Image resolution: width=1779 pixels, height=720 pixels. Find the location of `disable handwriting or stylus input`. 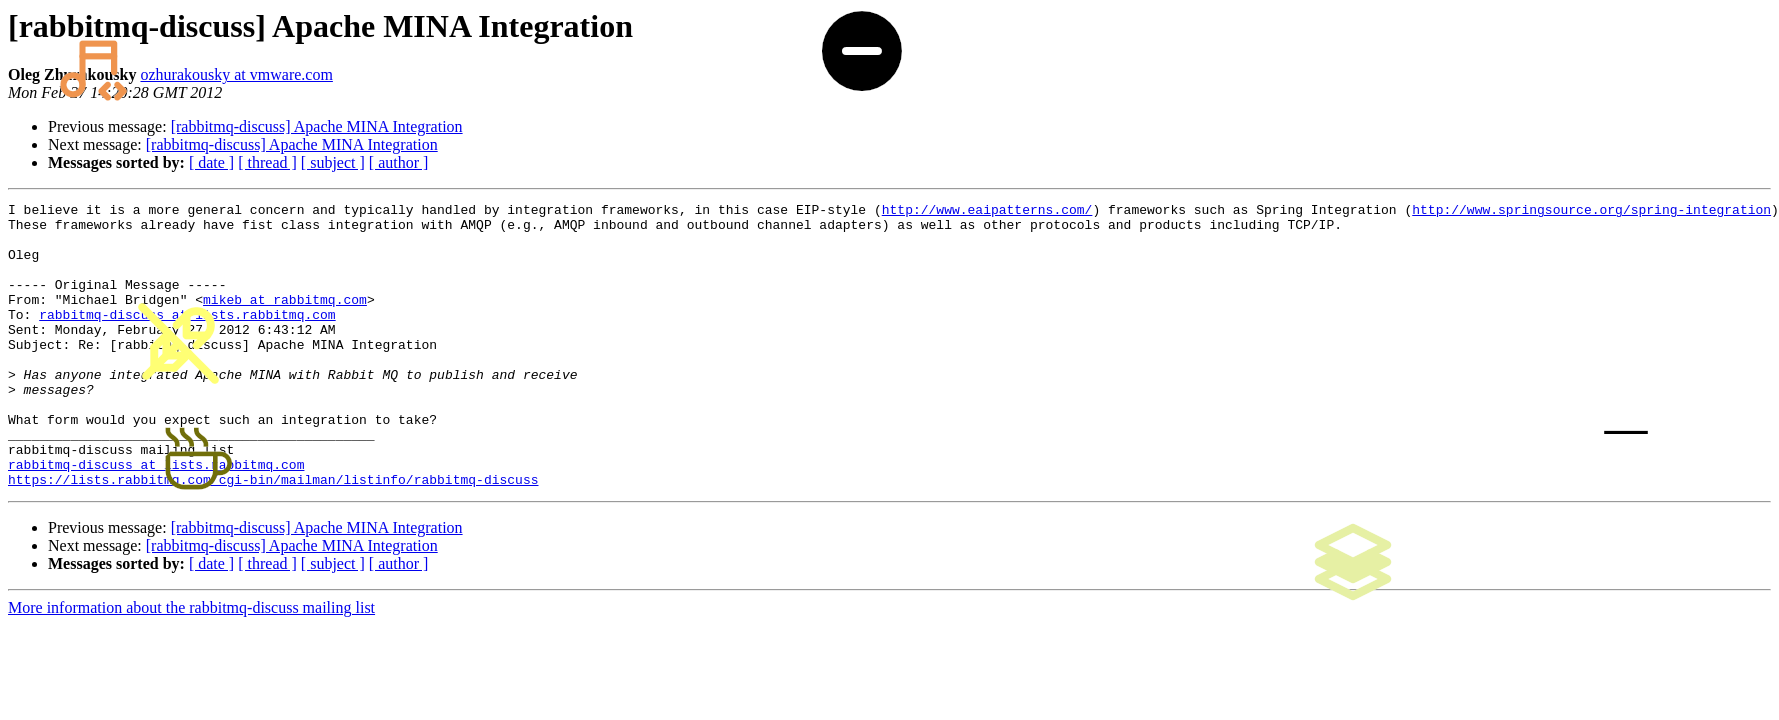

disable handwriting or stylus input is located at coordinates (178, 343).